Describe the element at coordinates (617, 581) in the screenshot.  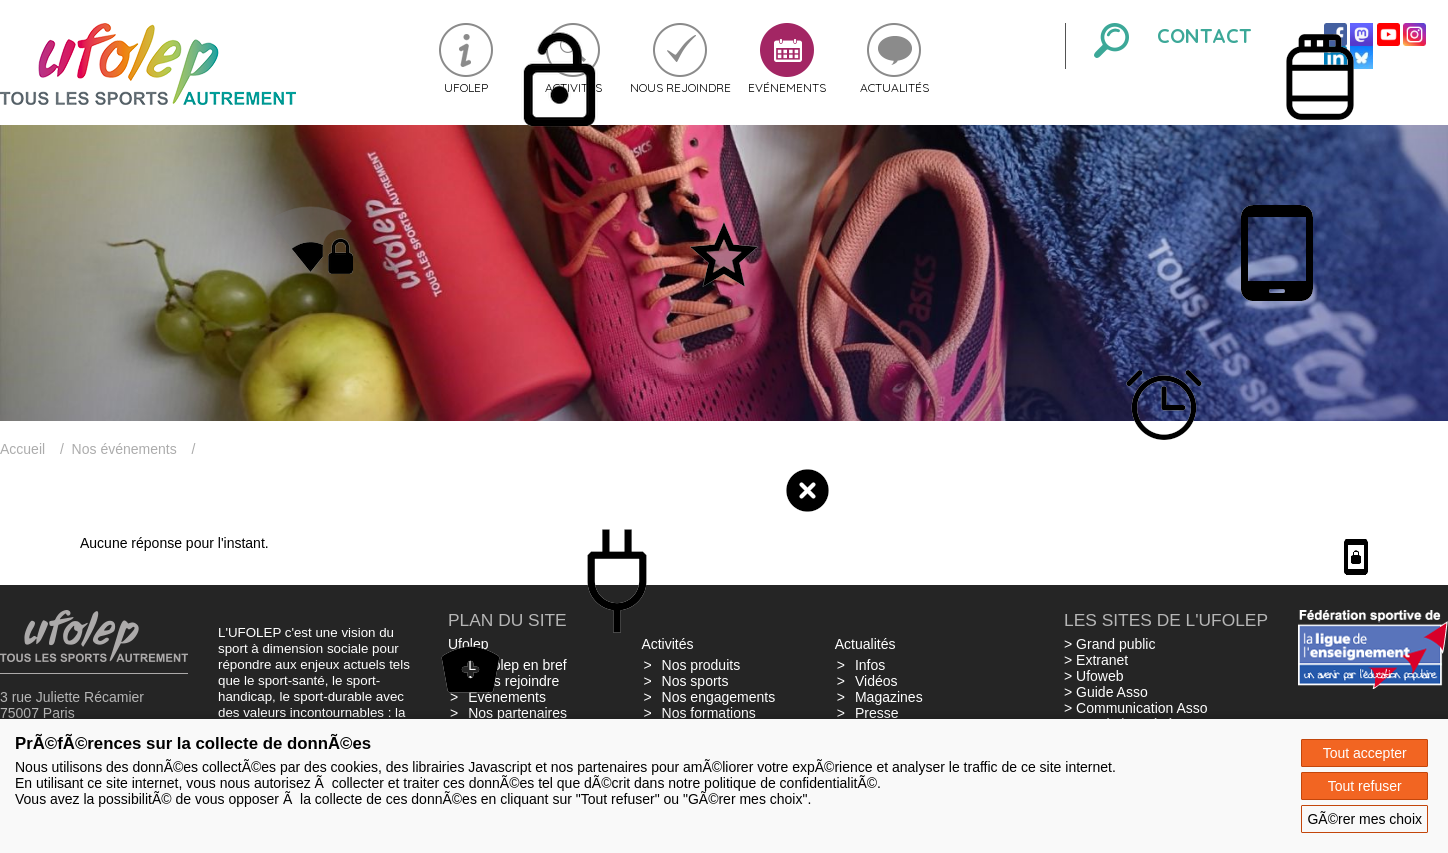
I see `connect to a power source or external device` at that location.